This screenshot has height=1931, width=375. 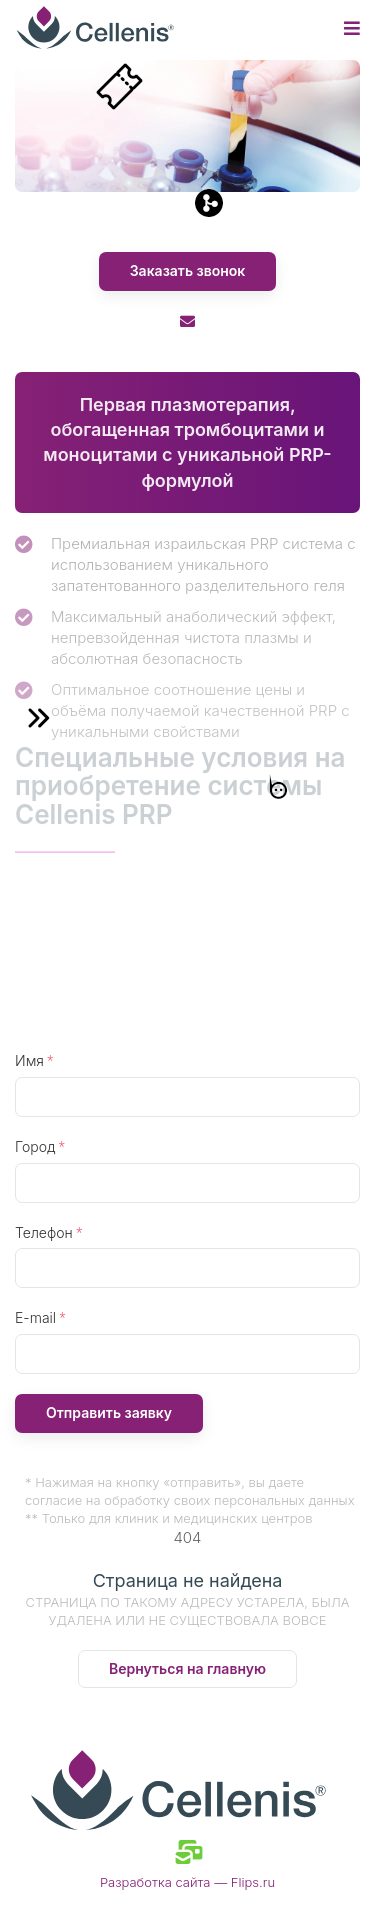 What do you see at coordinates (38, 718) in the screenshot?
I see `skip forward or advance to the next item` at bounding box center [38, 718].